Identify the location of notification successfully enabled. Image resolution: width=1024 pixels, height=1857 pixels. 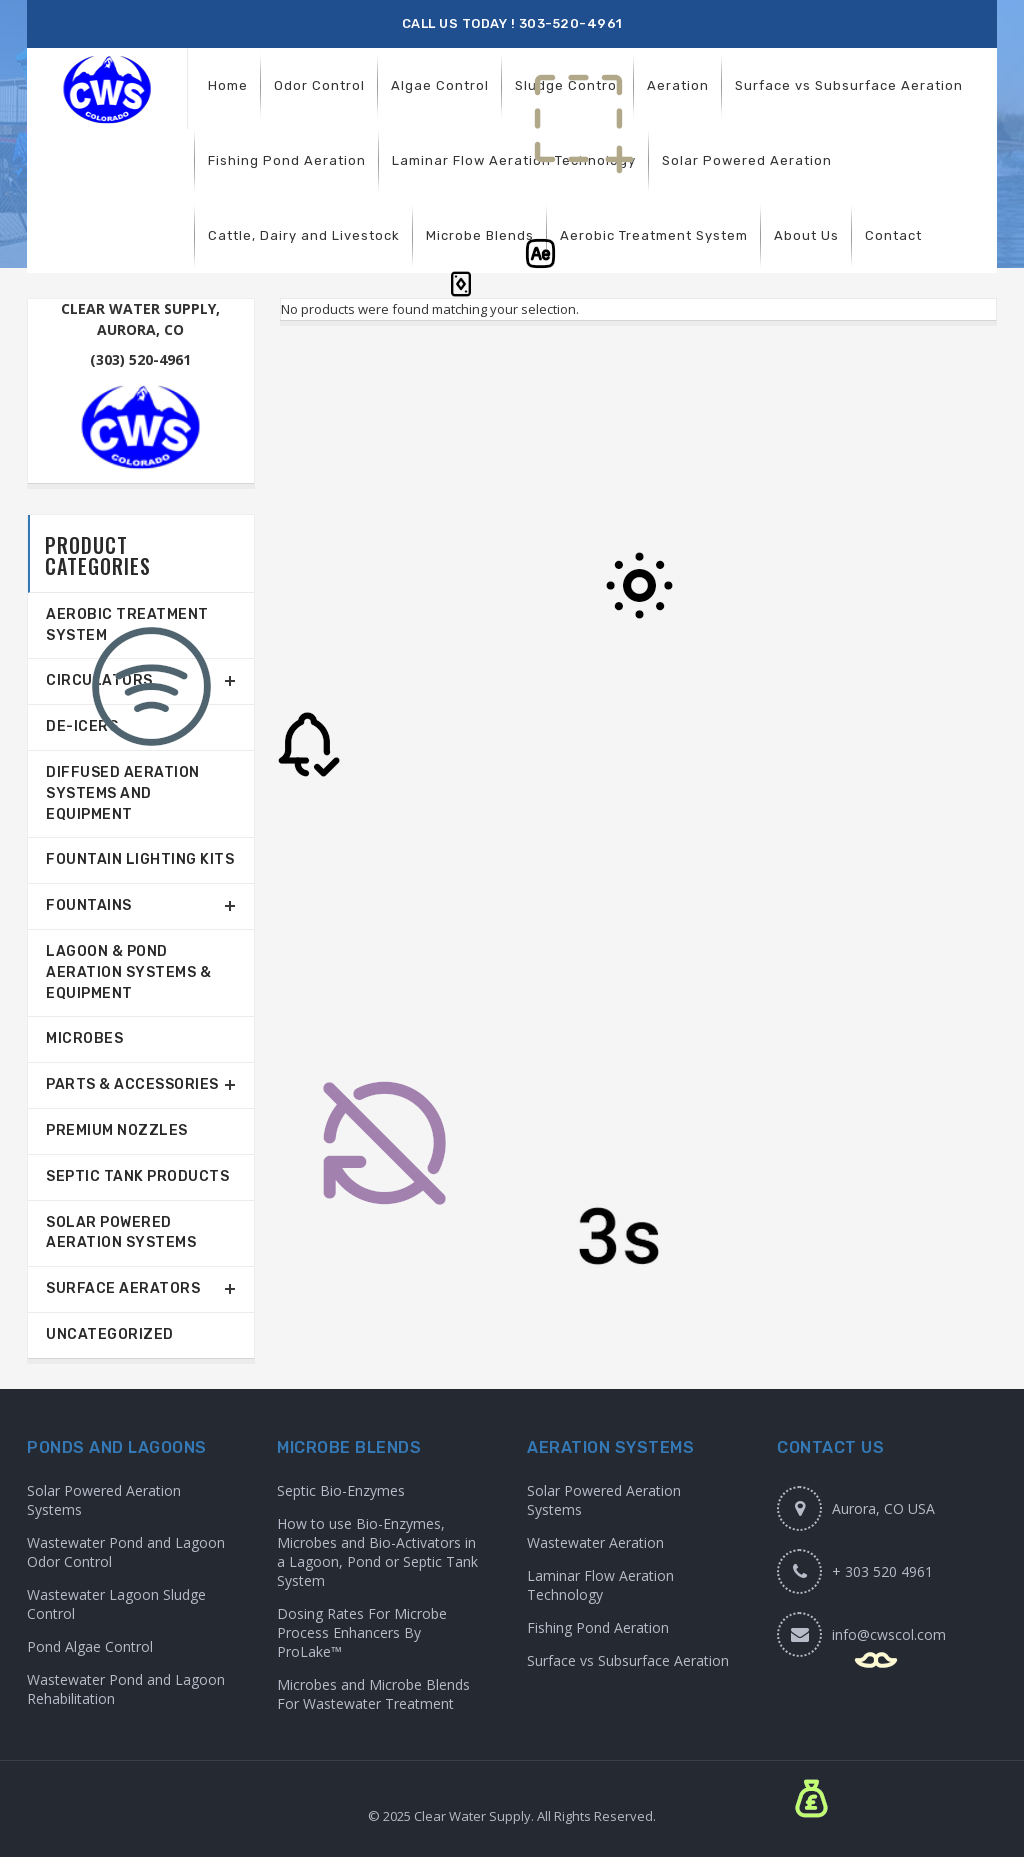
(307, 744).